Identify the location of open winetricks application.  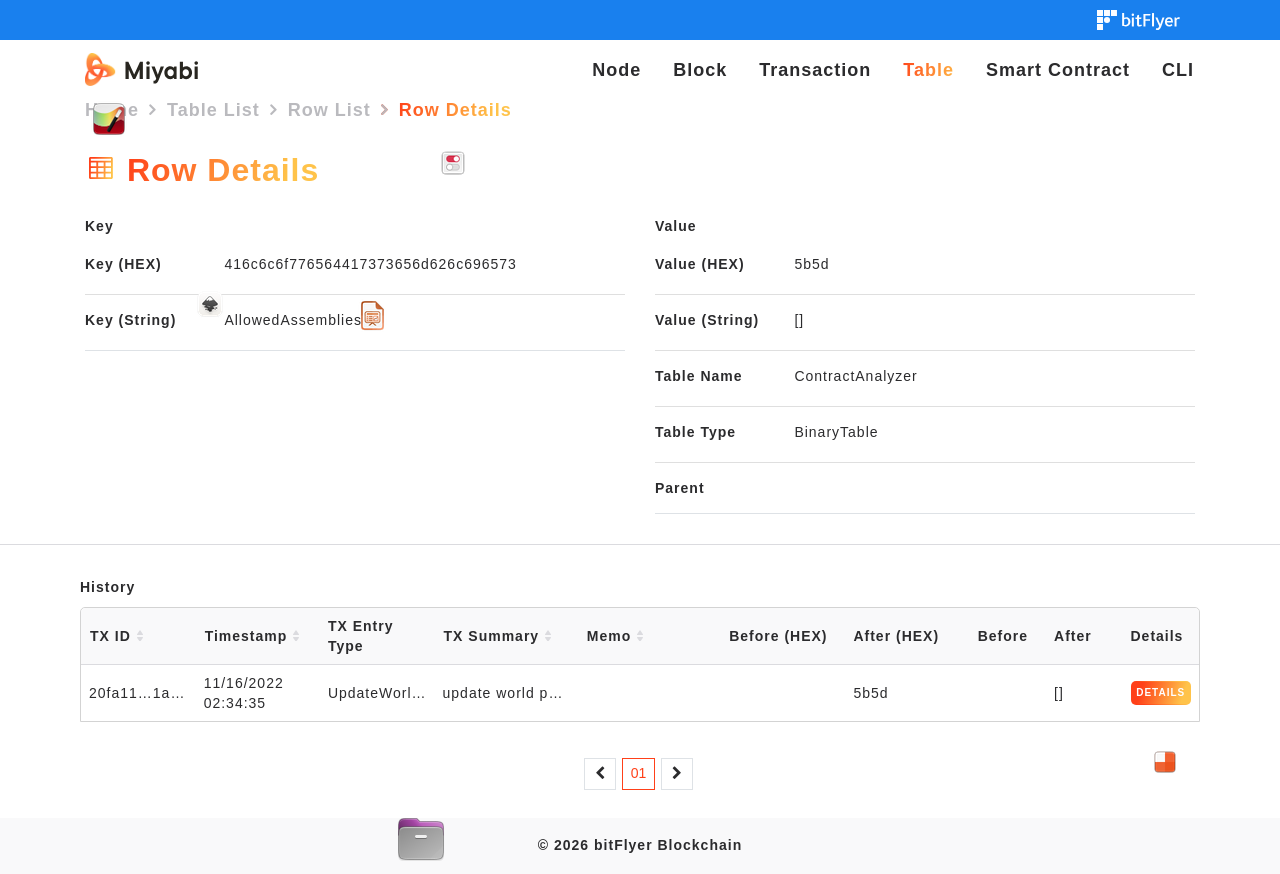
(109, 119).